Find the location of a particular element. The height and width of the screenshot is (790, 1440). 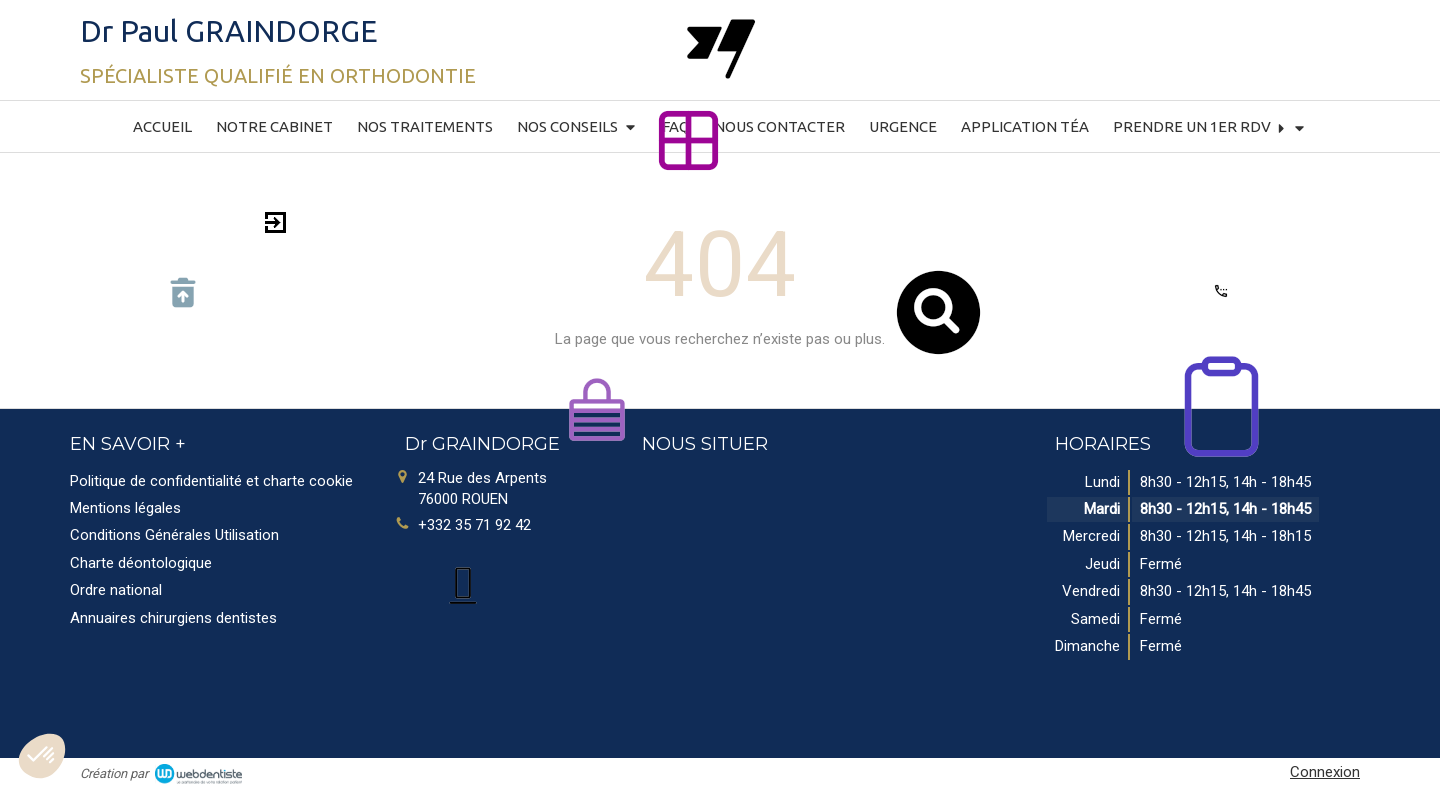

flag or bookmark content for later review is located at coordinates (720, 46).